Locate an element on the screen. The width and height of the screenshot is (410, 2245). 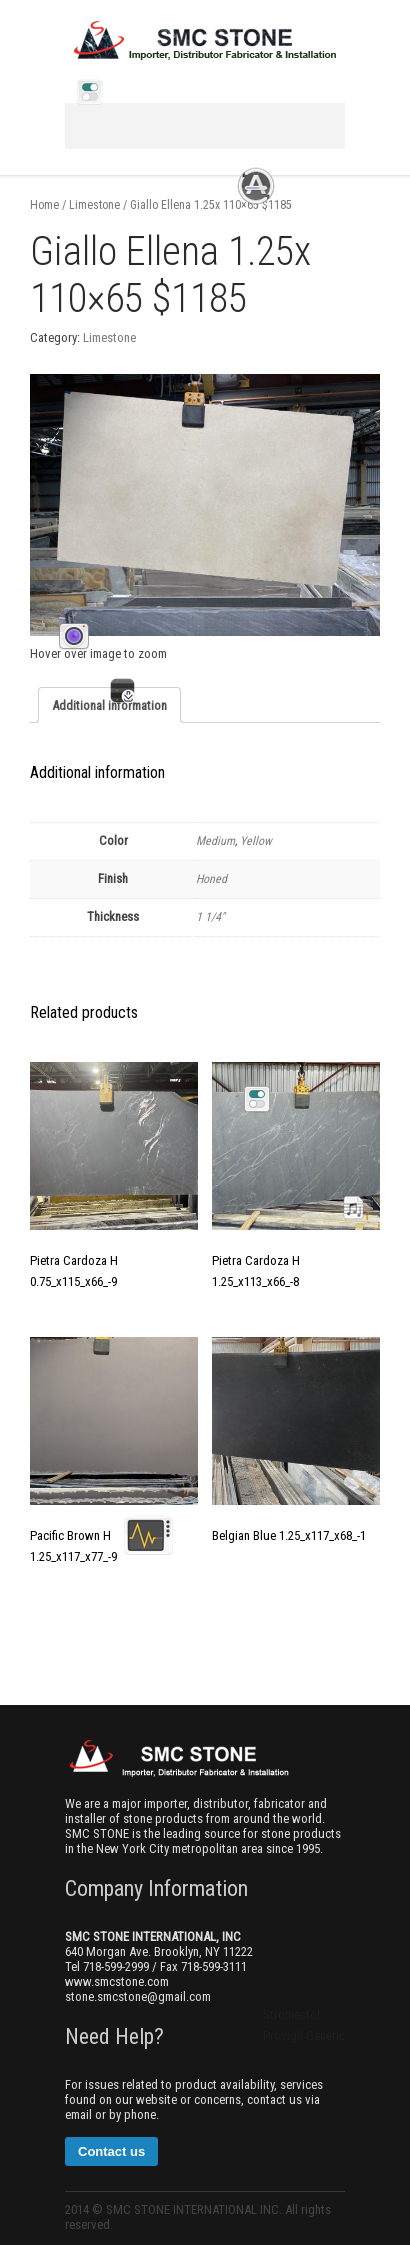
open the software update manager is located at coordinates (256, 186).